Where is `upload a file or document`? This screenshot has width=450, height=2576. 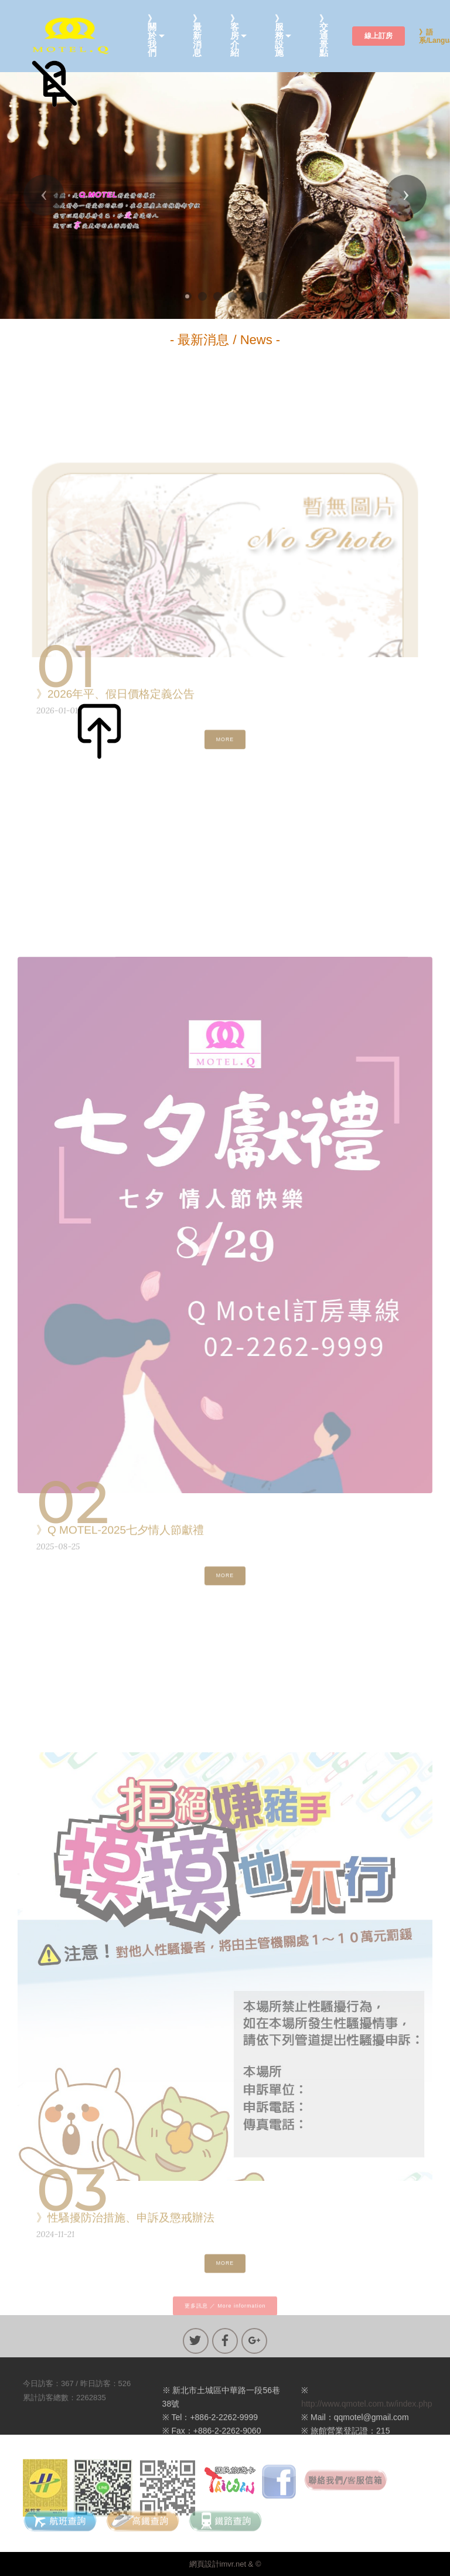 upload a file or document is located at coordinates (99, 731).